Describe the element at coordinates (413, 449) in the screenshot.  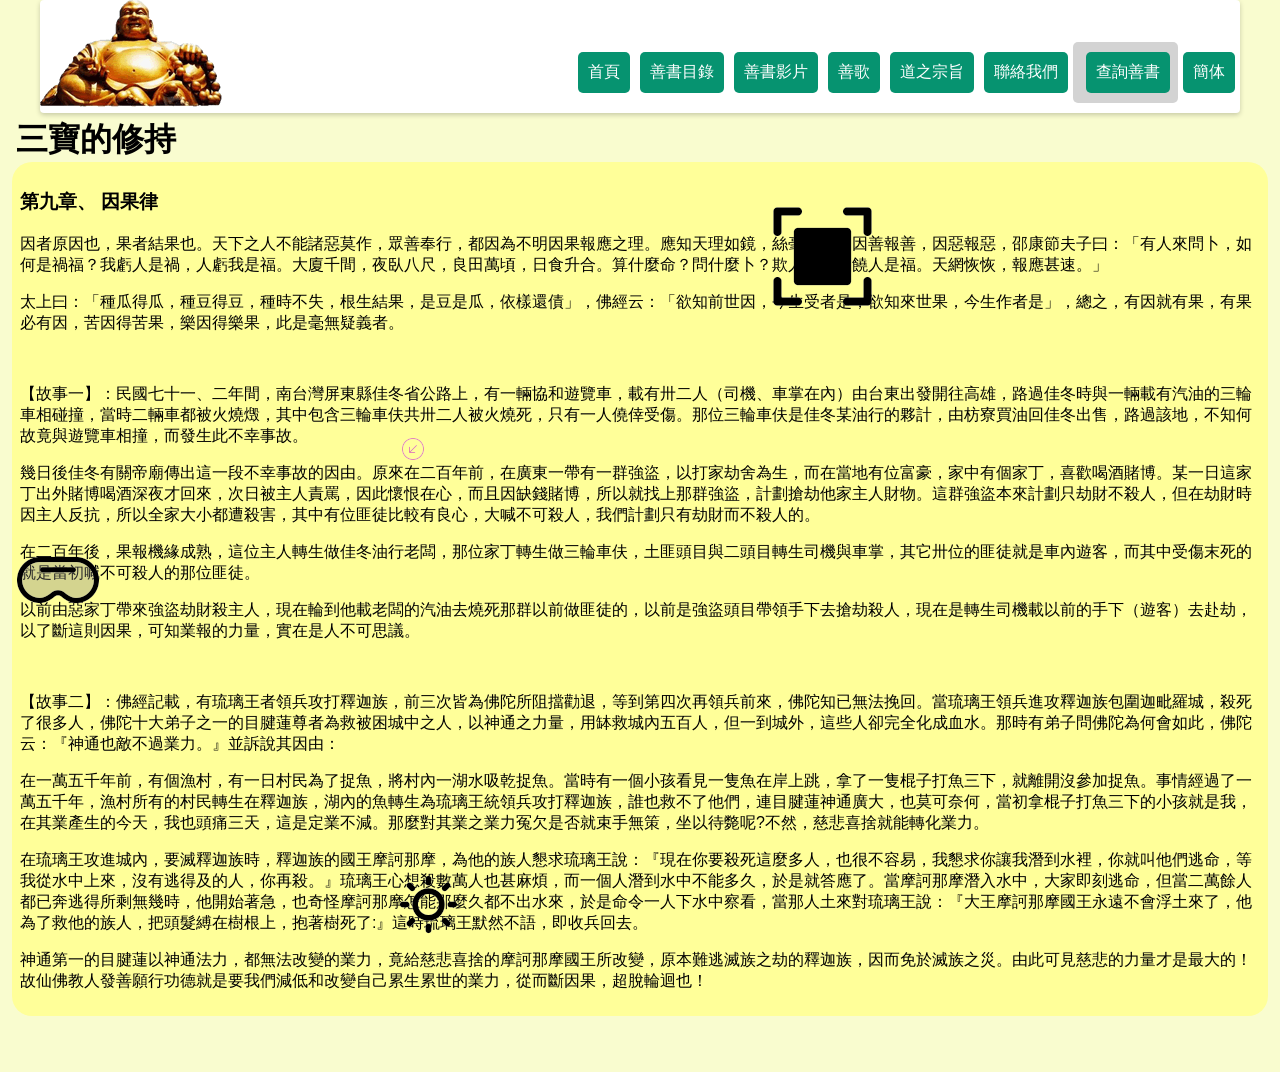
I see `navigate to previous or lower-left content` at that location.